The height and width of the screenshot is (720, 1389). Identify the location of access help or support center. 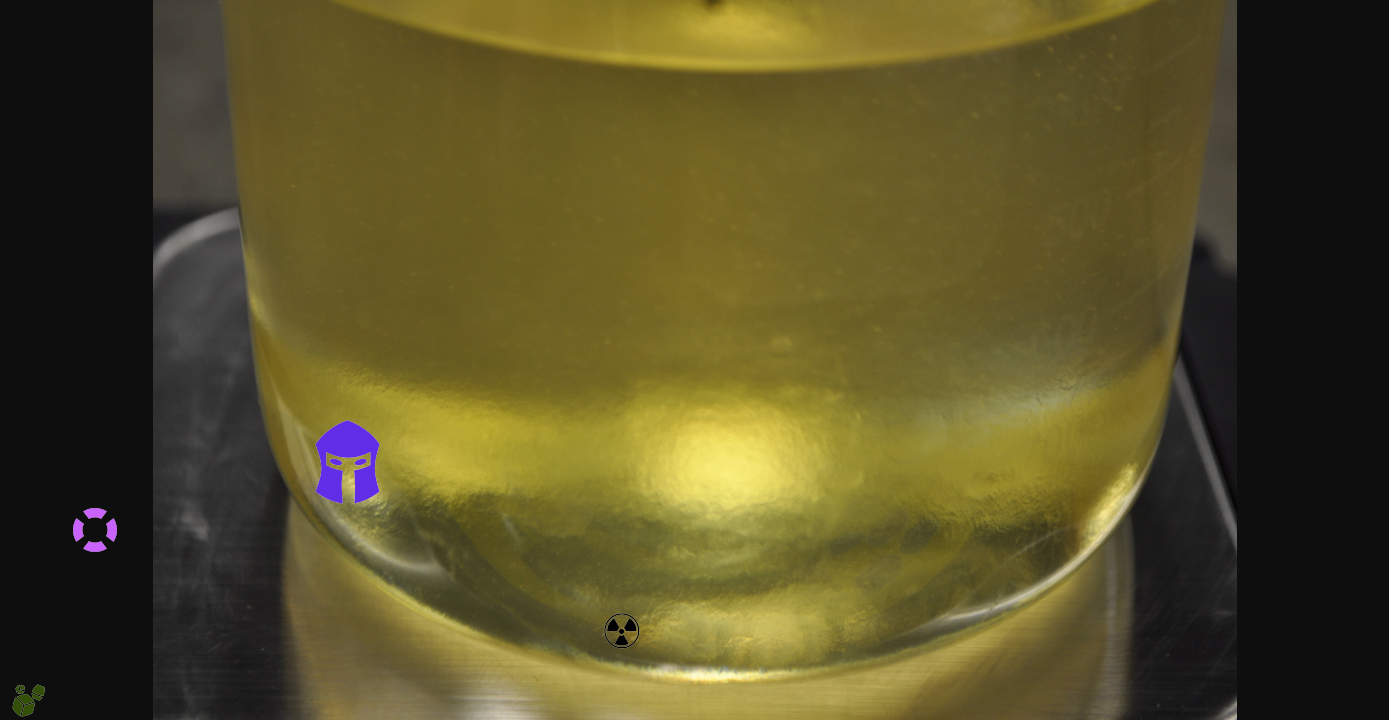
(95, 530).